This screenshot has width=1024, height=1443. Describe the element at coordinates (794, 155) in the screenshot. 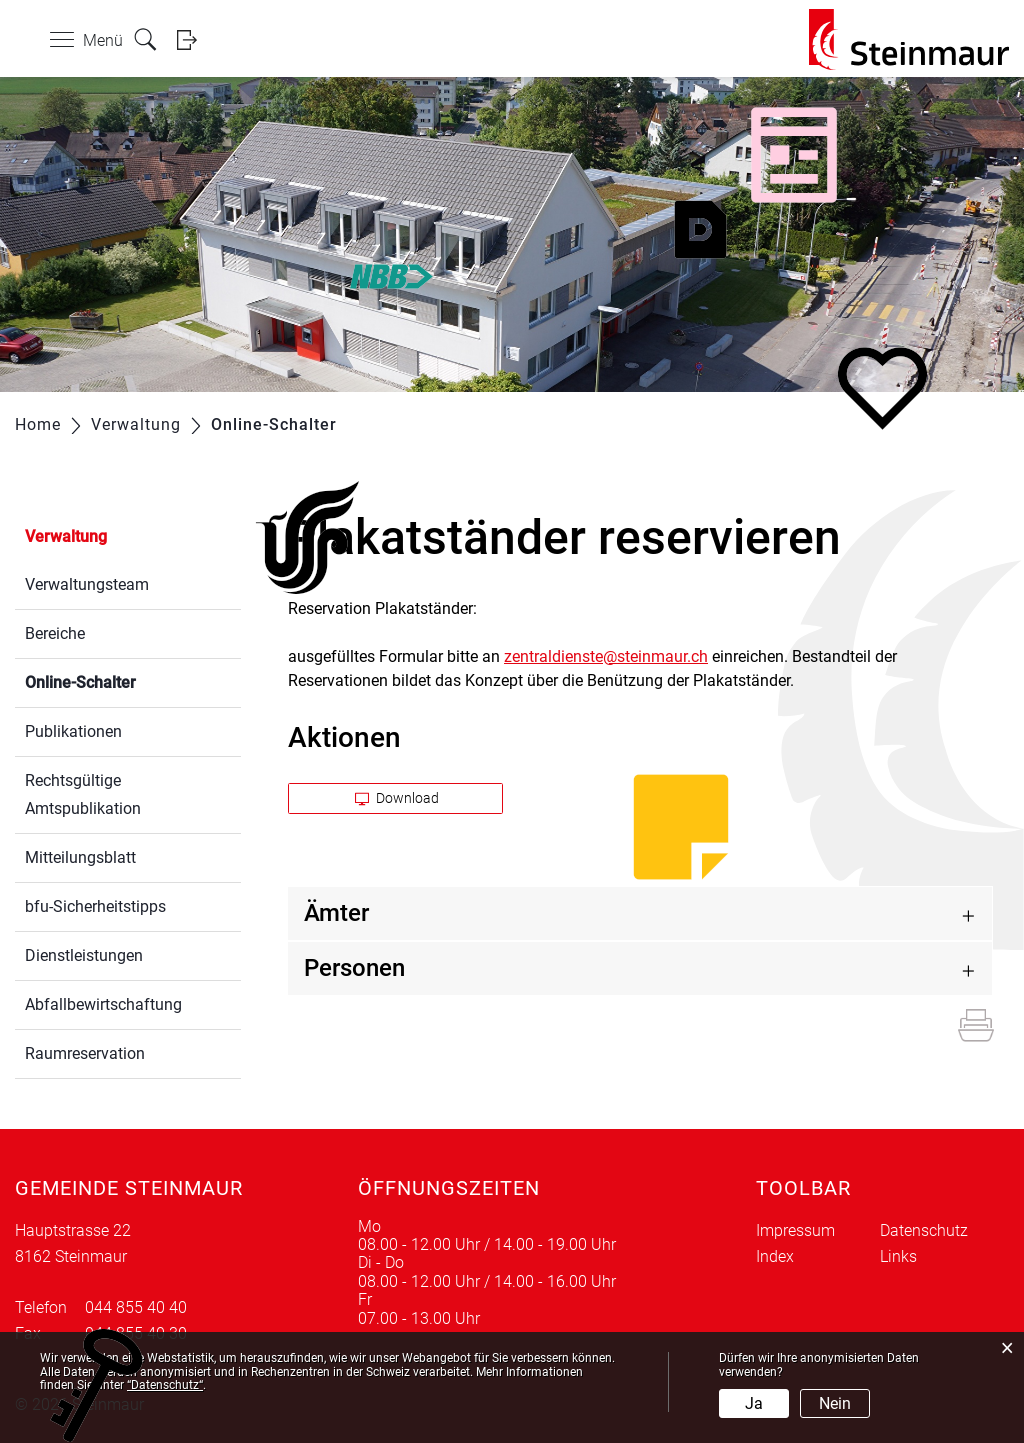

I see `open pages document` at that location.